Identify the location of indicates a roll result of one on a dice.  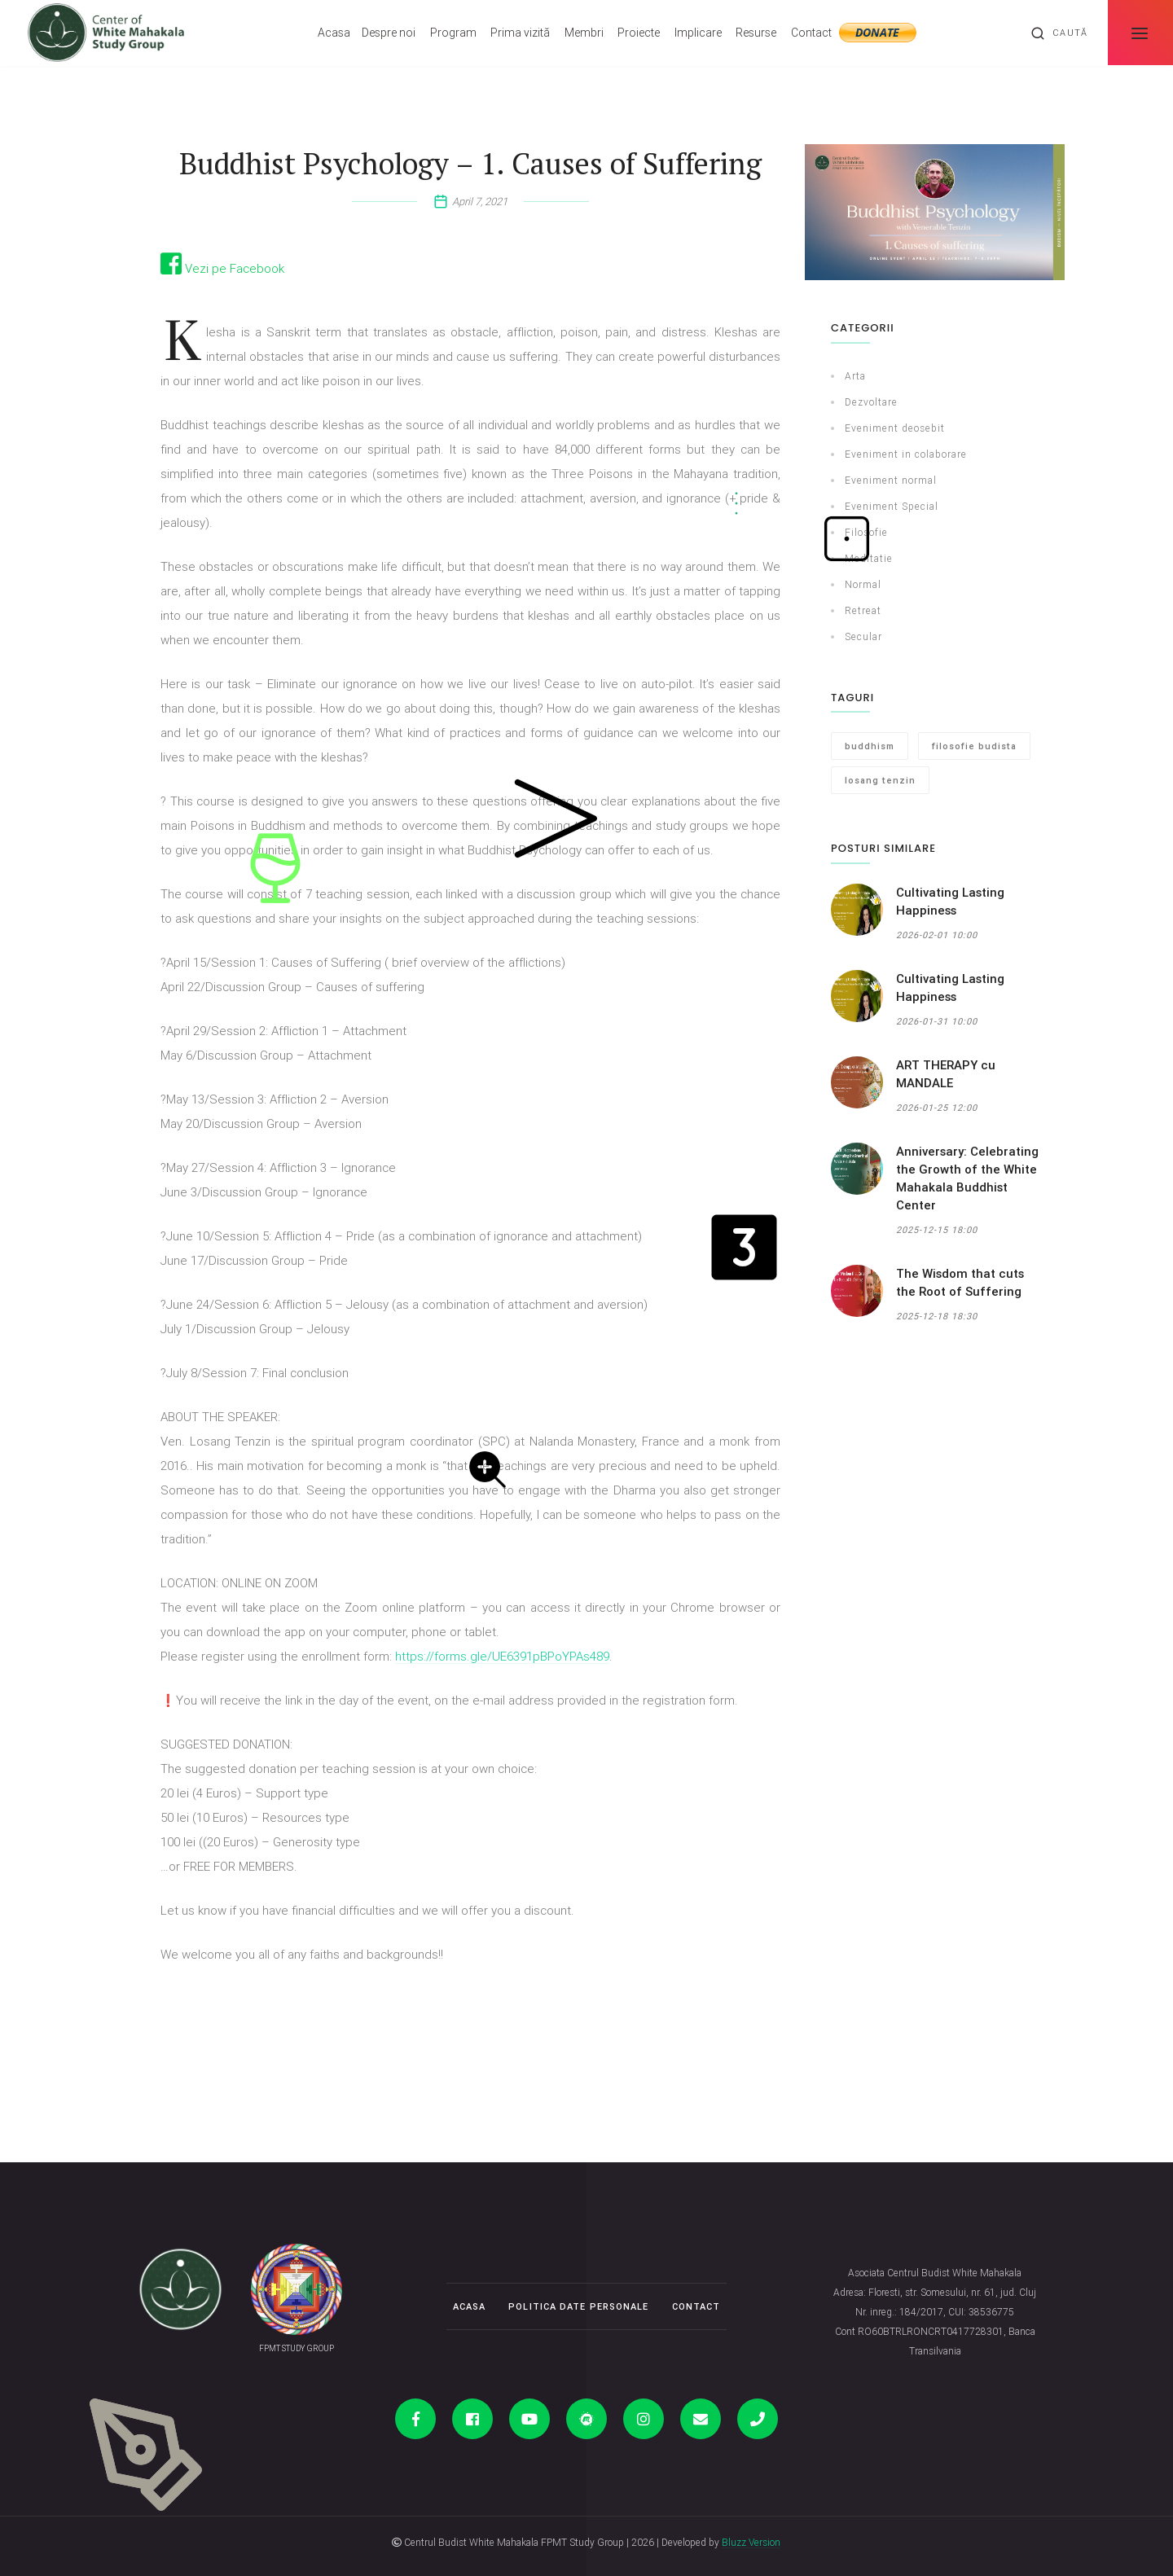
(846, 538).